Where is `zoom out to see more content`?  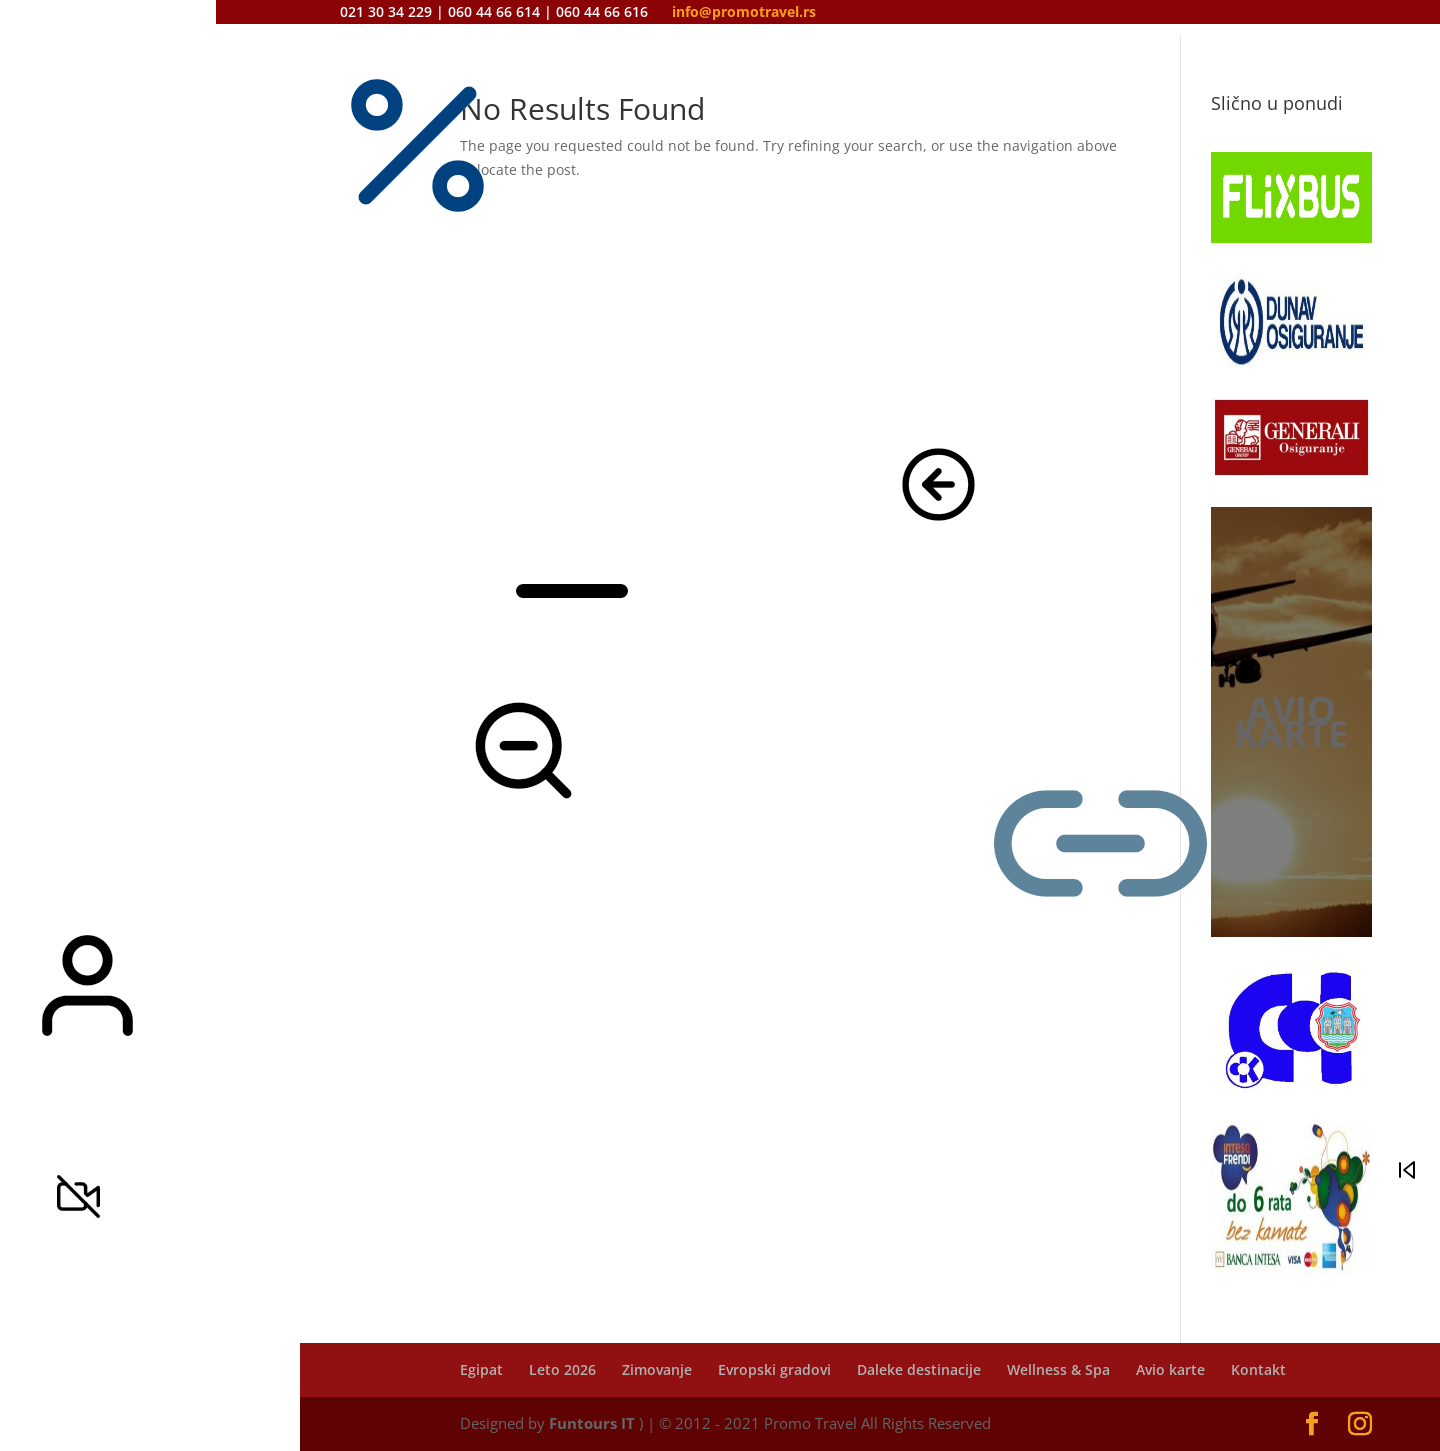 zoom out to see more content is located at coordinates (523, 750).